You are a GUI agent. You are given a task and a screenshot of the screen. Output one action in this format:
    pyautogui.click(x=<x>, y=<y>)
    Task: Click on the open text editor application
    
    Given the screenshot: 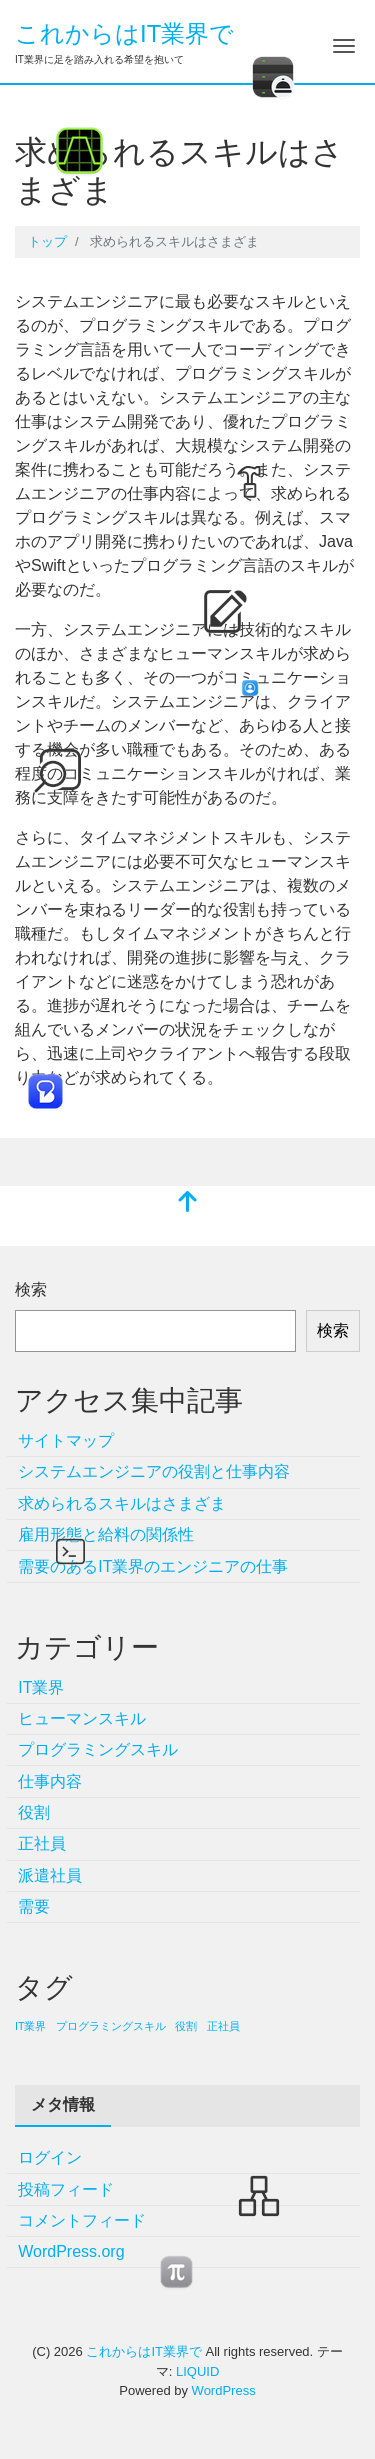 What is the action you would take?
    pyautogui.click(x=222, y=611)
    